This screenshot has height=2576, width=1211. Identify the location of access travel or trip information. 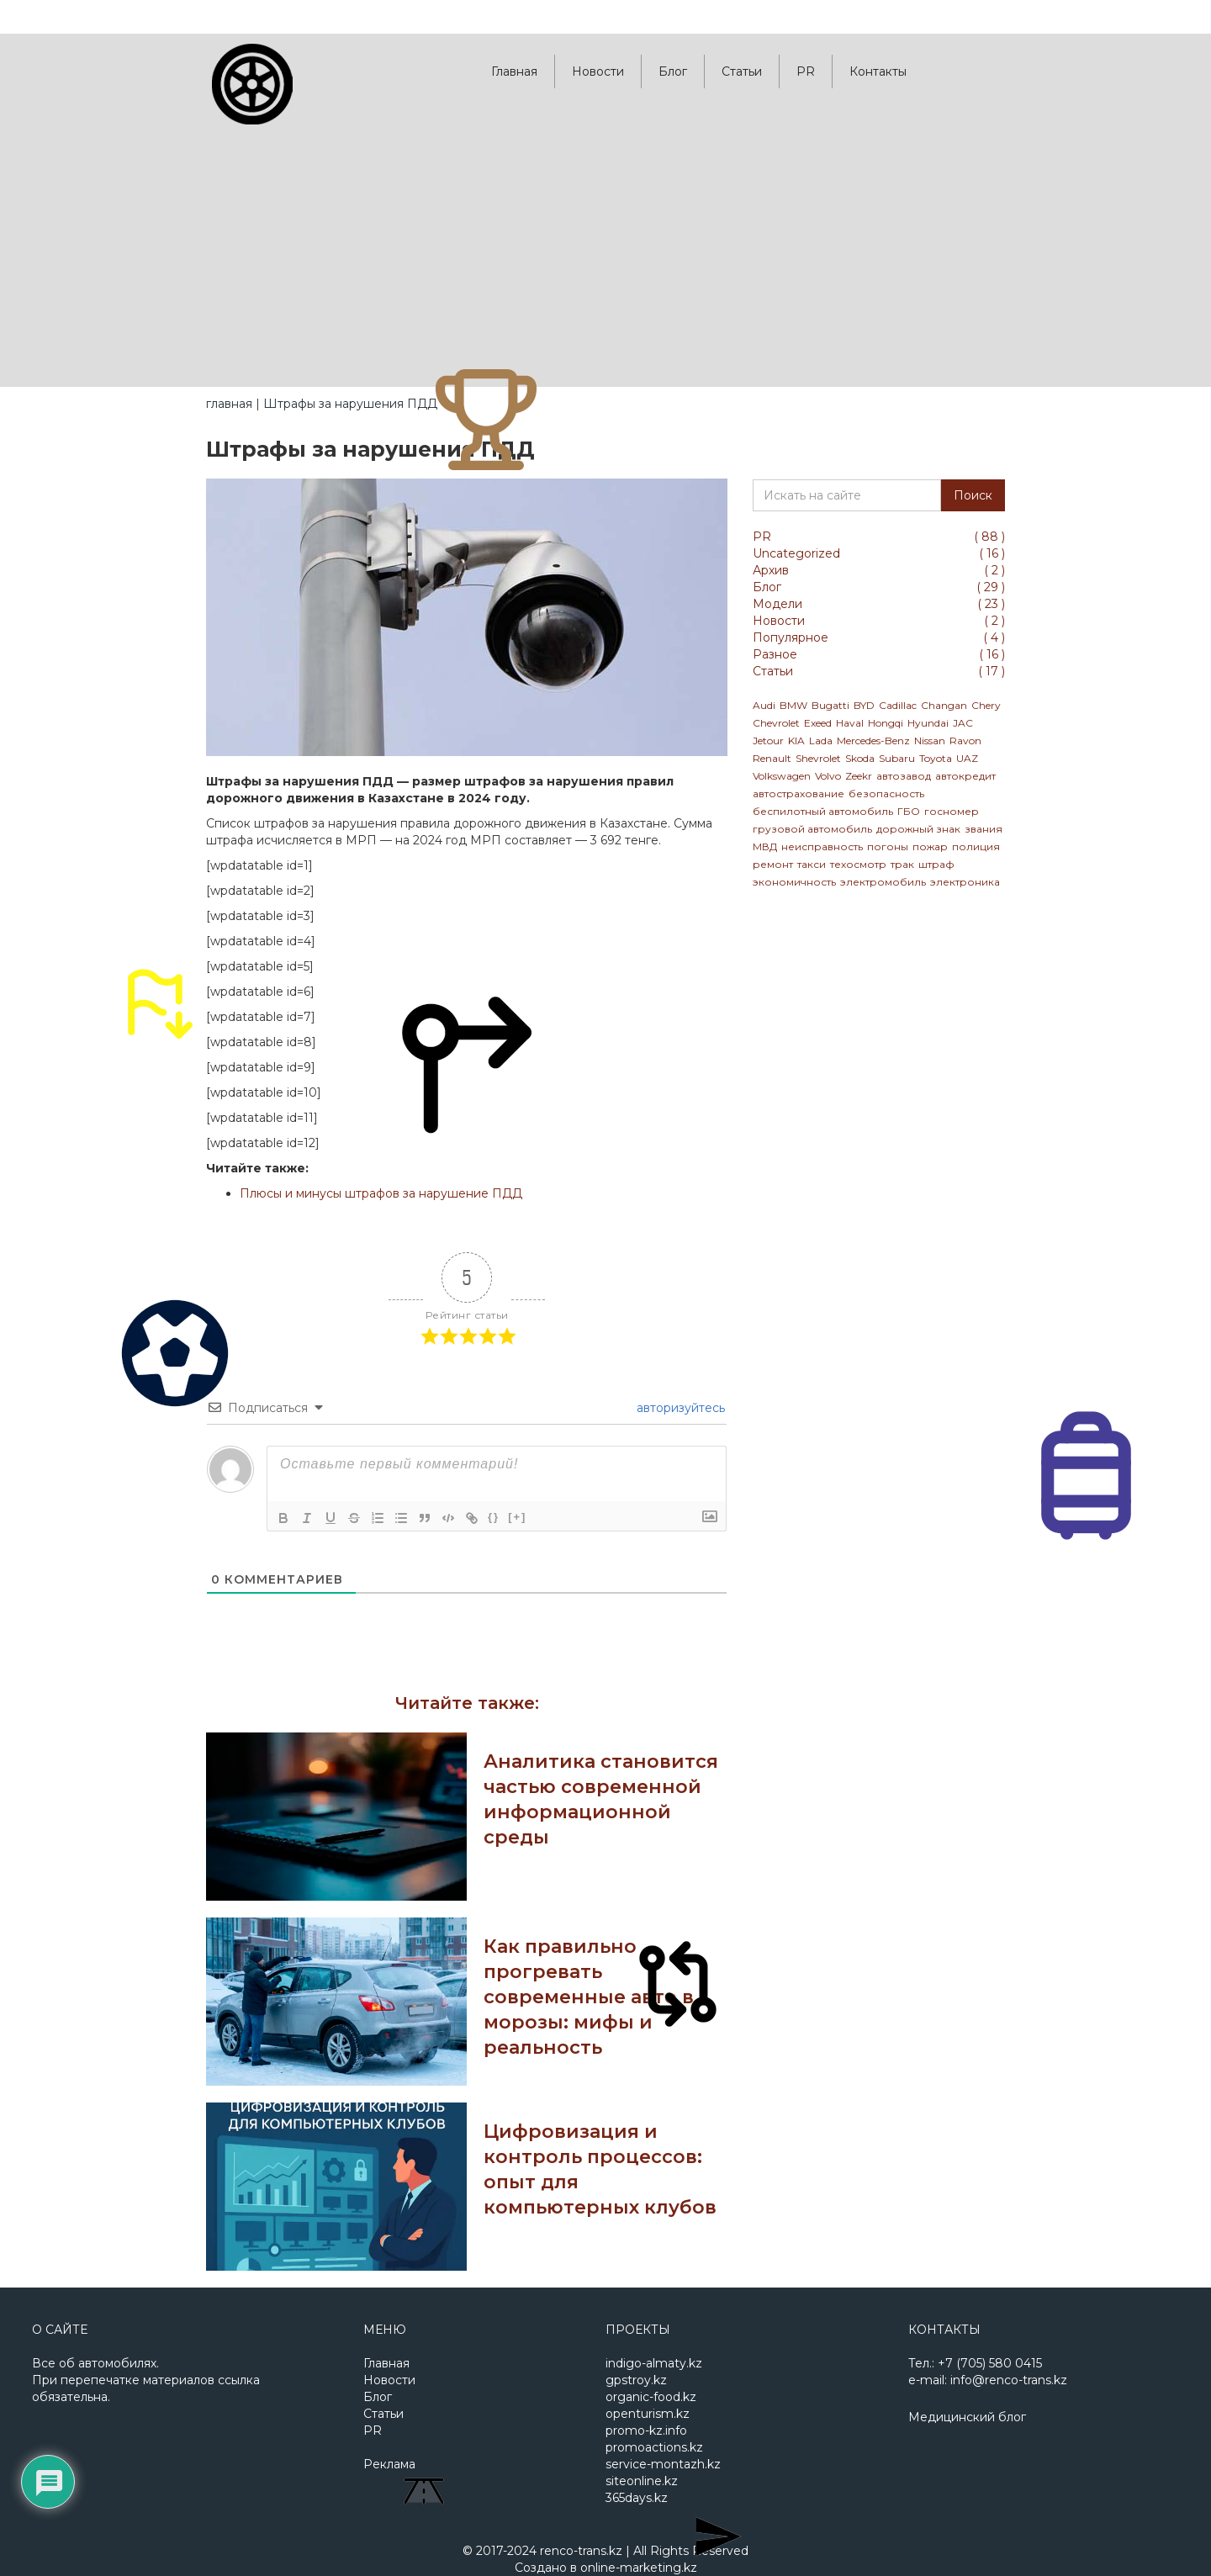
(1086, 1475).